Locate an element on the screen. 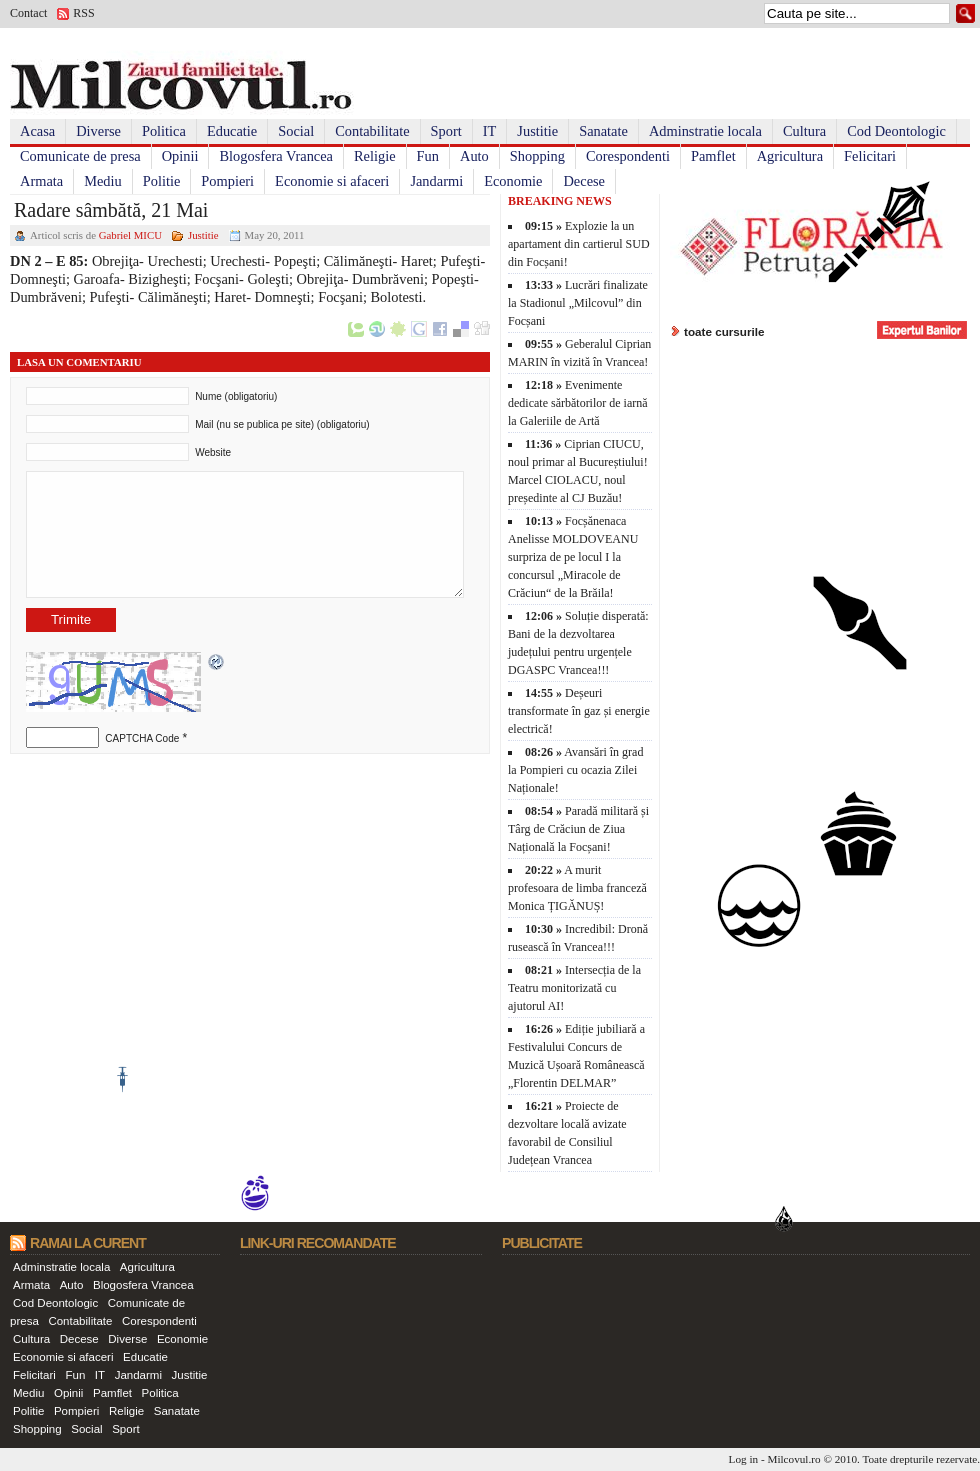 The width and height of the screenshot is (980, 1471). collect nectar or fruit rewards in-game is located at coordinates (255, 1193).